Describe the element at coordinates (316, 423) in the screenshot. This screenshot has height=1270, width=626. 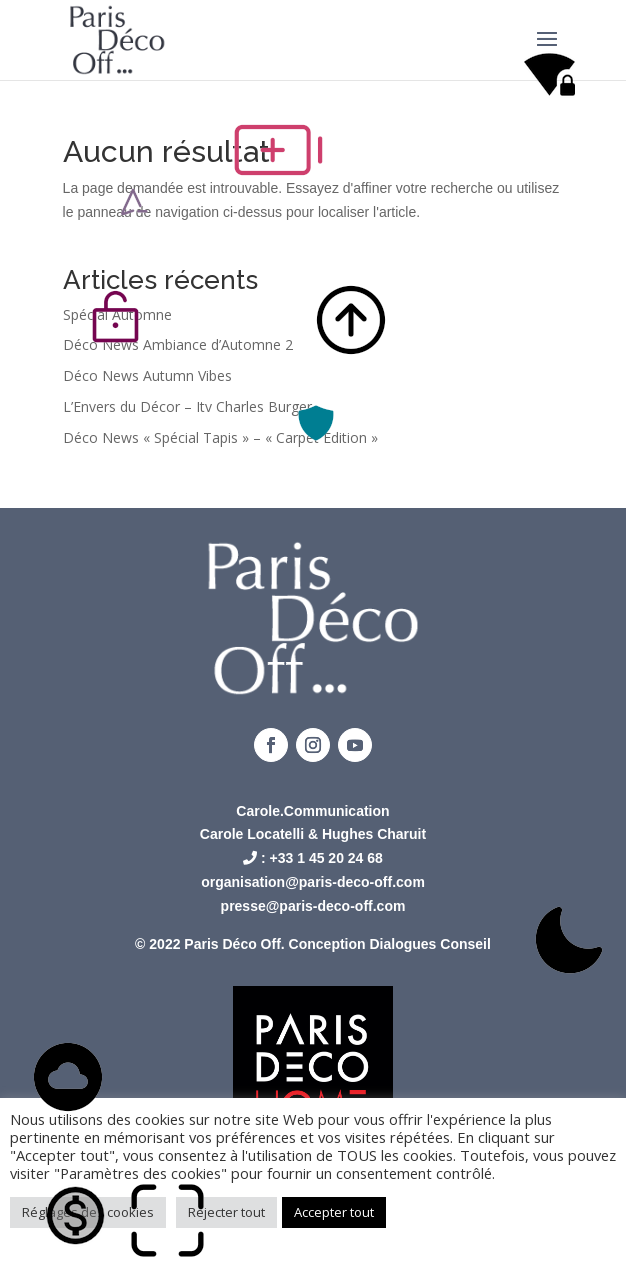
I see `access security settings` at that location.